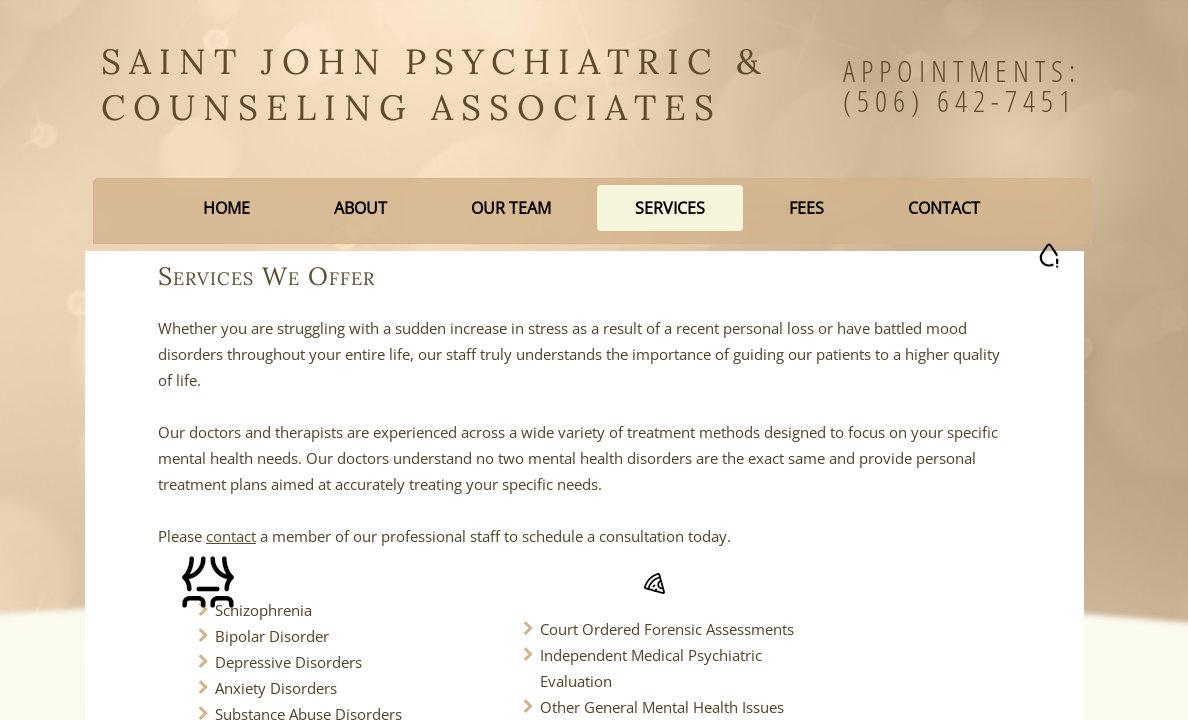  What do you see at coordinates (654, 583) in the screenshot?
I see `order food or access food delivery` at bounding box center [654, 583].